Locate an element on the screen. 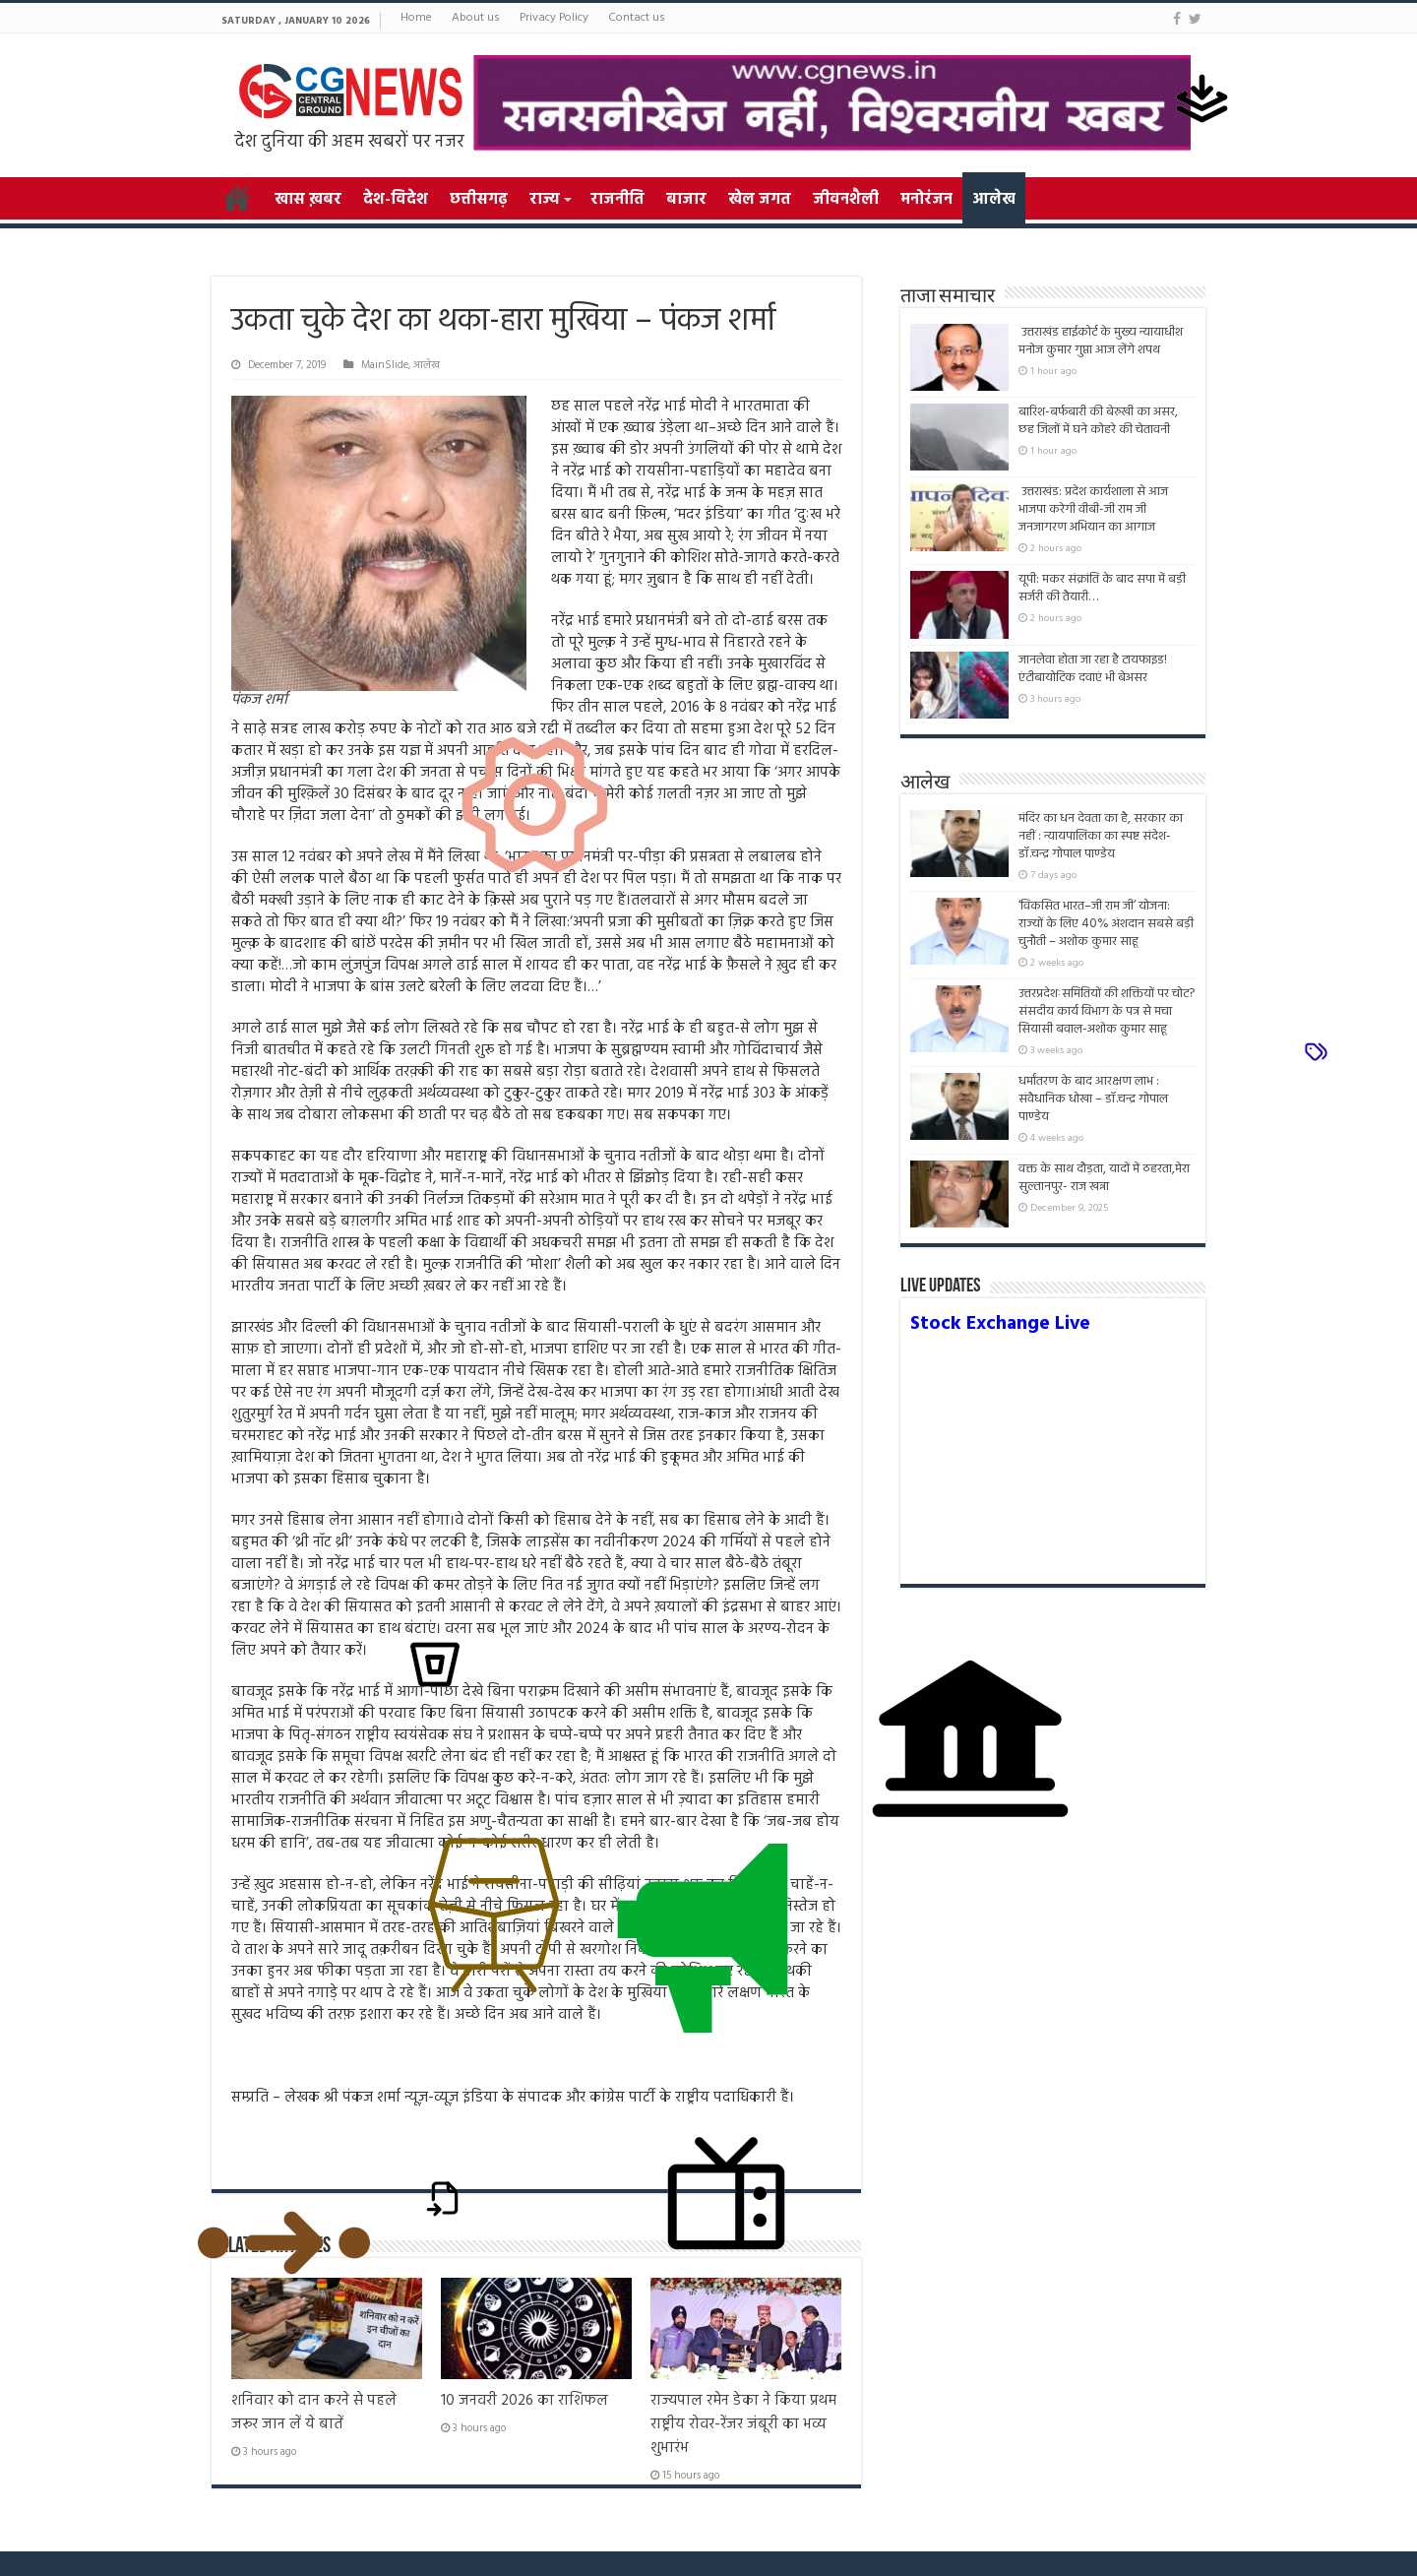 The image size is (1417, 2576). open Bitbucket repository is located at coordinates (435, 1665).